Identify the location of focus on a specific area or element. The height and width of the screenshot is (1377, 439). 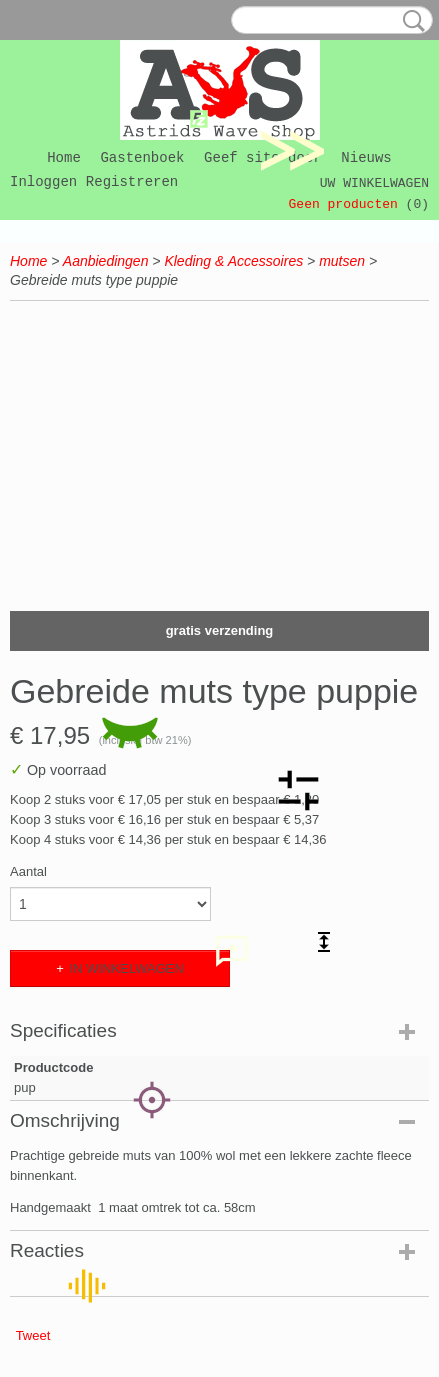
(152, 1100).